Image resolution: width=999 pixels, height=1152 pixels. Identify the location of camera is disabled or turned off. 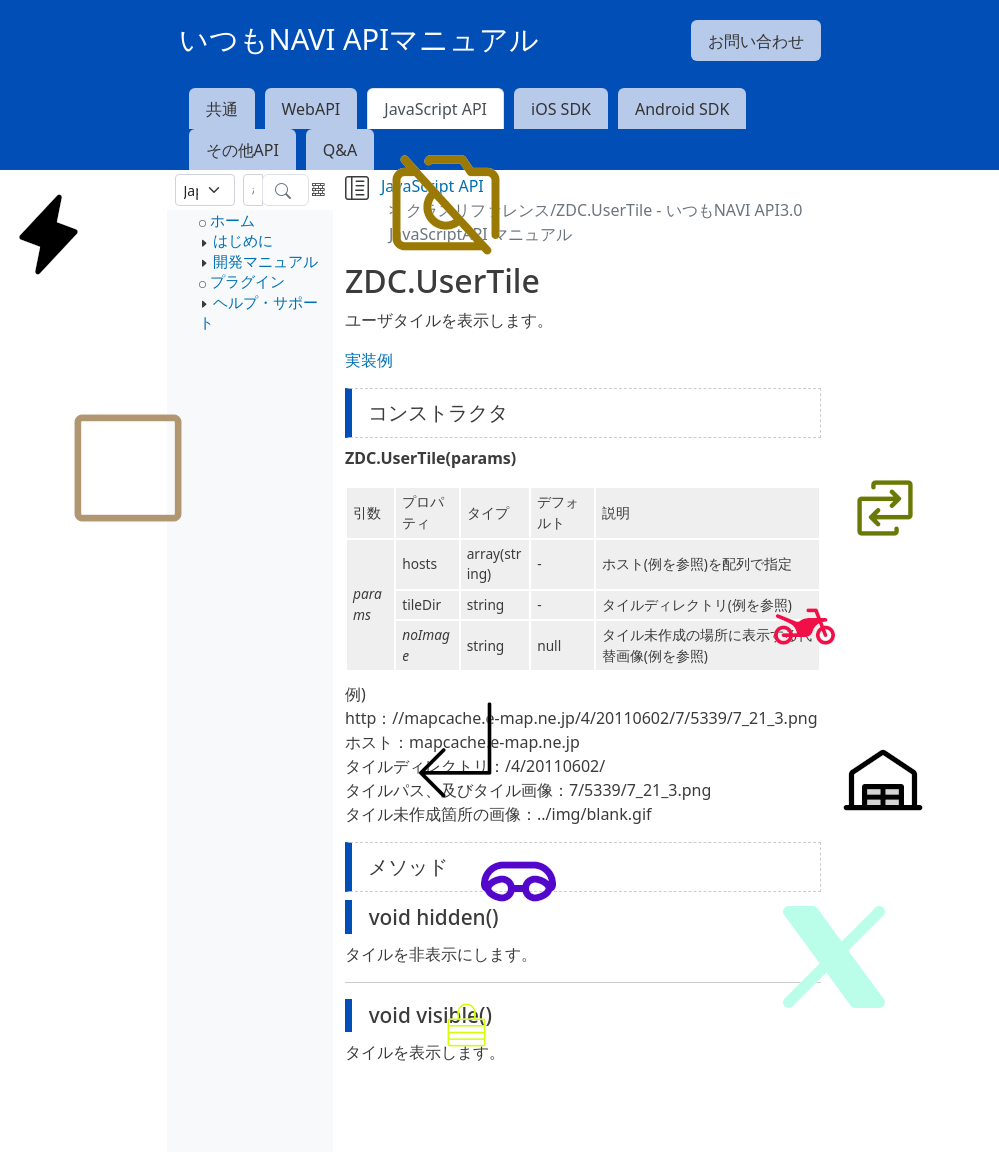
(446, 205).